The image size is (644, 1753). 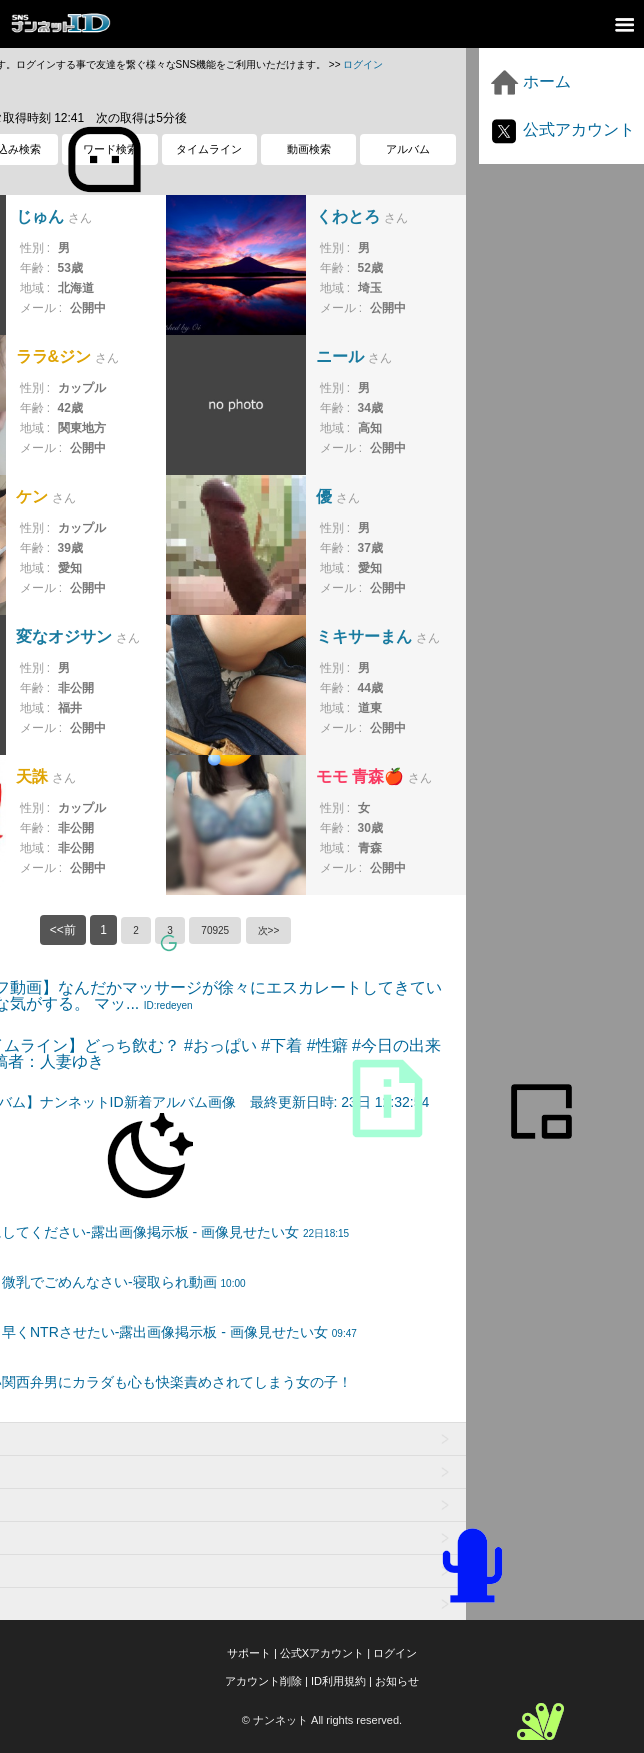 I want to click on desert or arid climate indicator, so click(x=472, y=1565).